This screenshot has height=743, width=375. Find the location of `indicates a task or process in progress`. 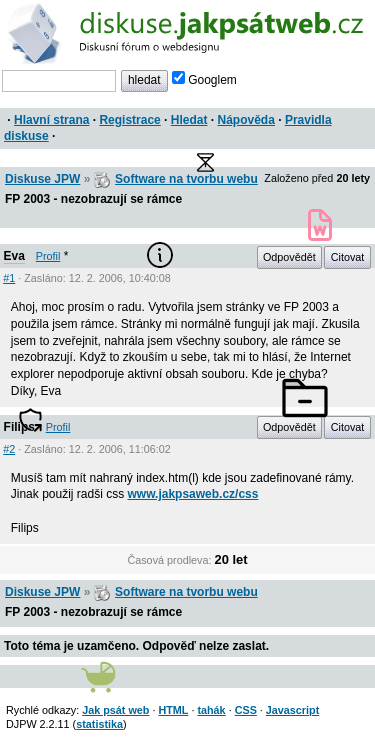

indicates a task or process in progress is located at coordinates (205, 162).